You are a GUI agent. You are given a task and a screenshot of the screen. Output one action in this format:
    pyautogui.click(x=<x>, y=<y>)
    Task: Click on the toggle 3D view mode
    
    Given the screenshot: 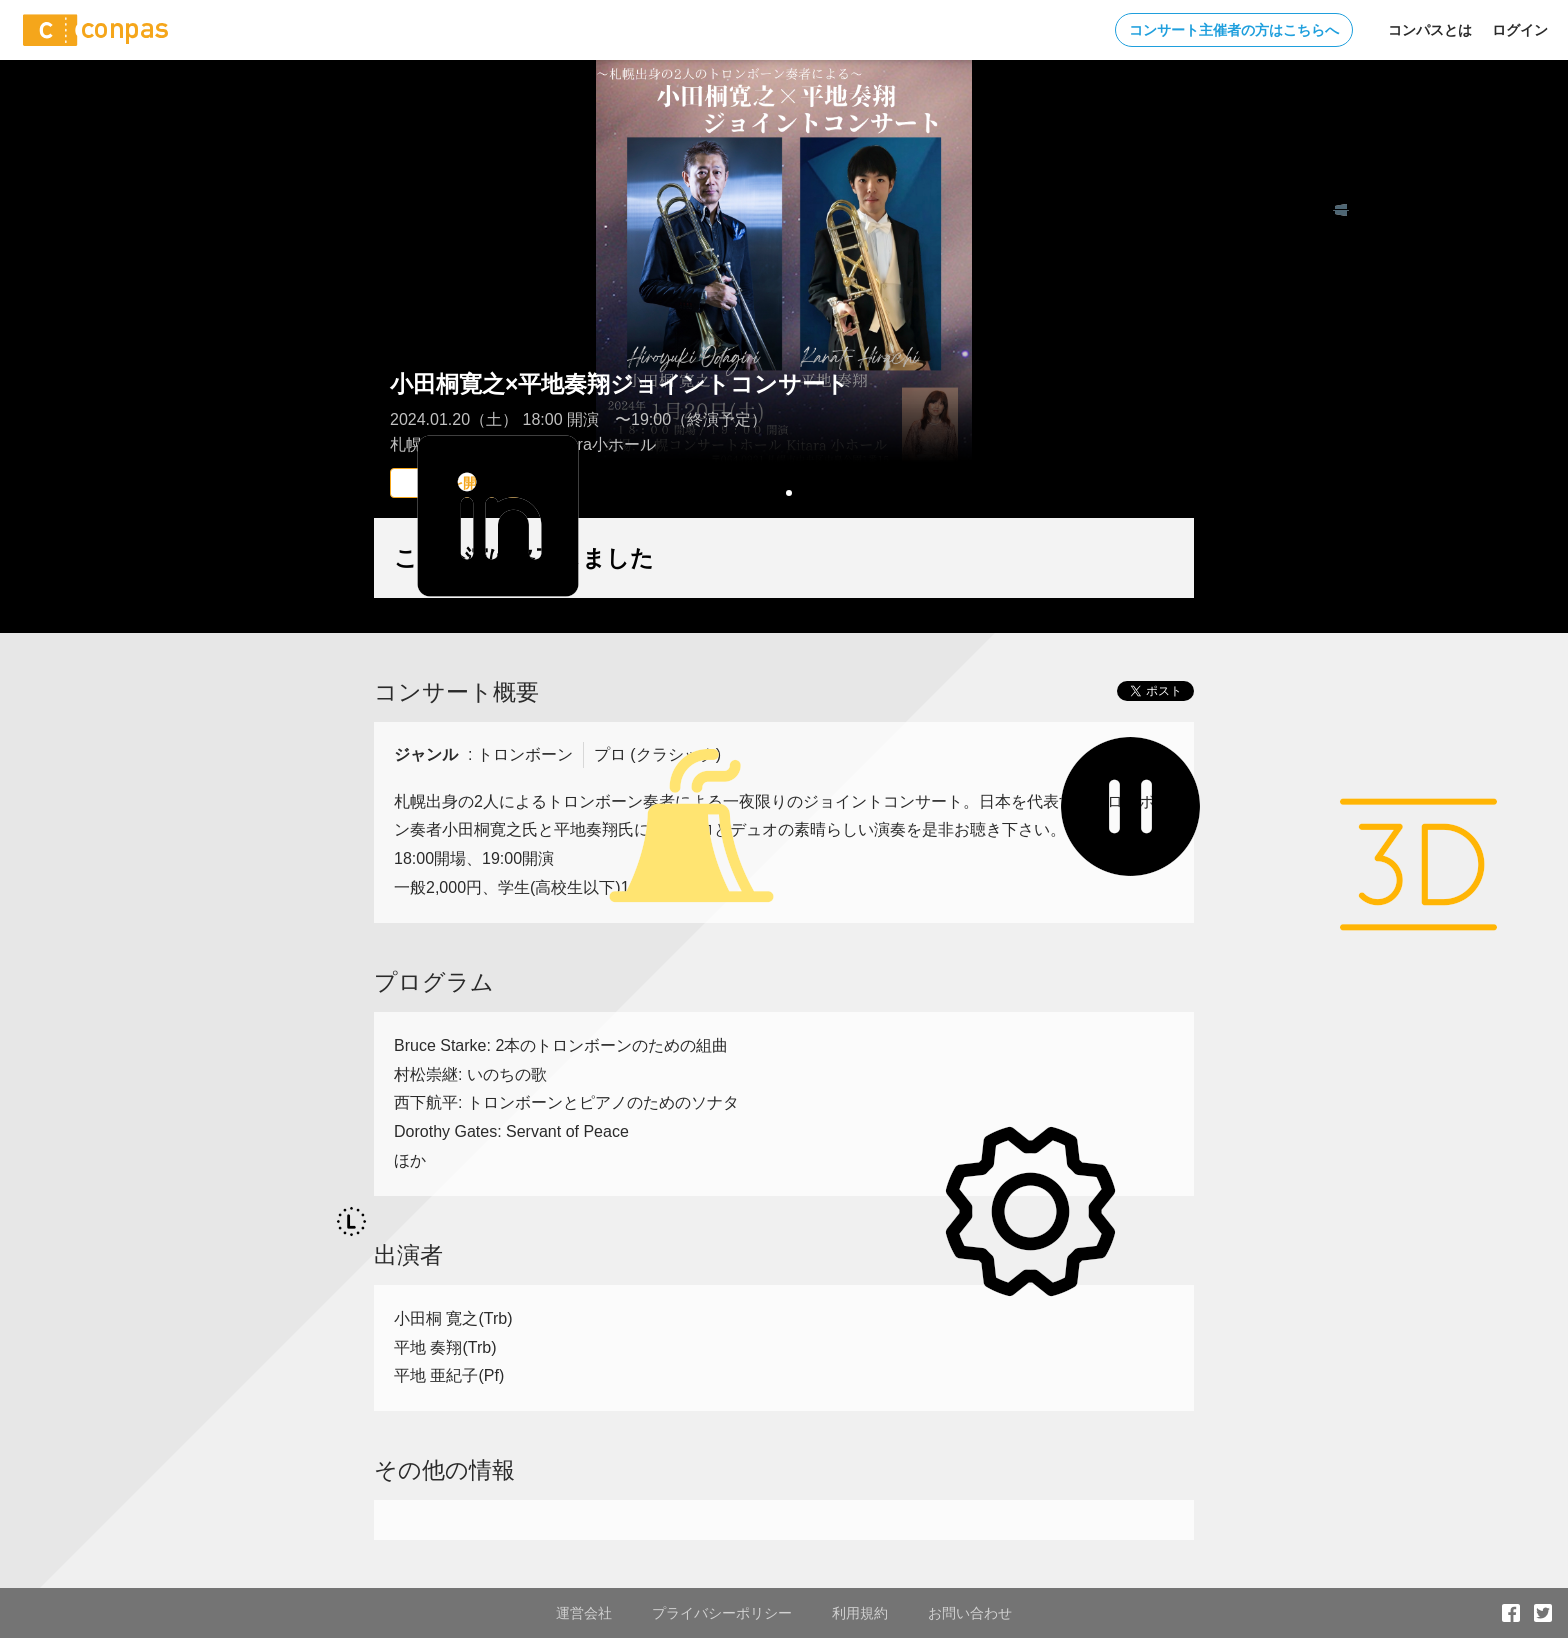 What is the action you would take?
    pyautogui.click(x=1418, y=864)
    